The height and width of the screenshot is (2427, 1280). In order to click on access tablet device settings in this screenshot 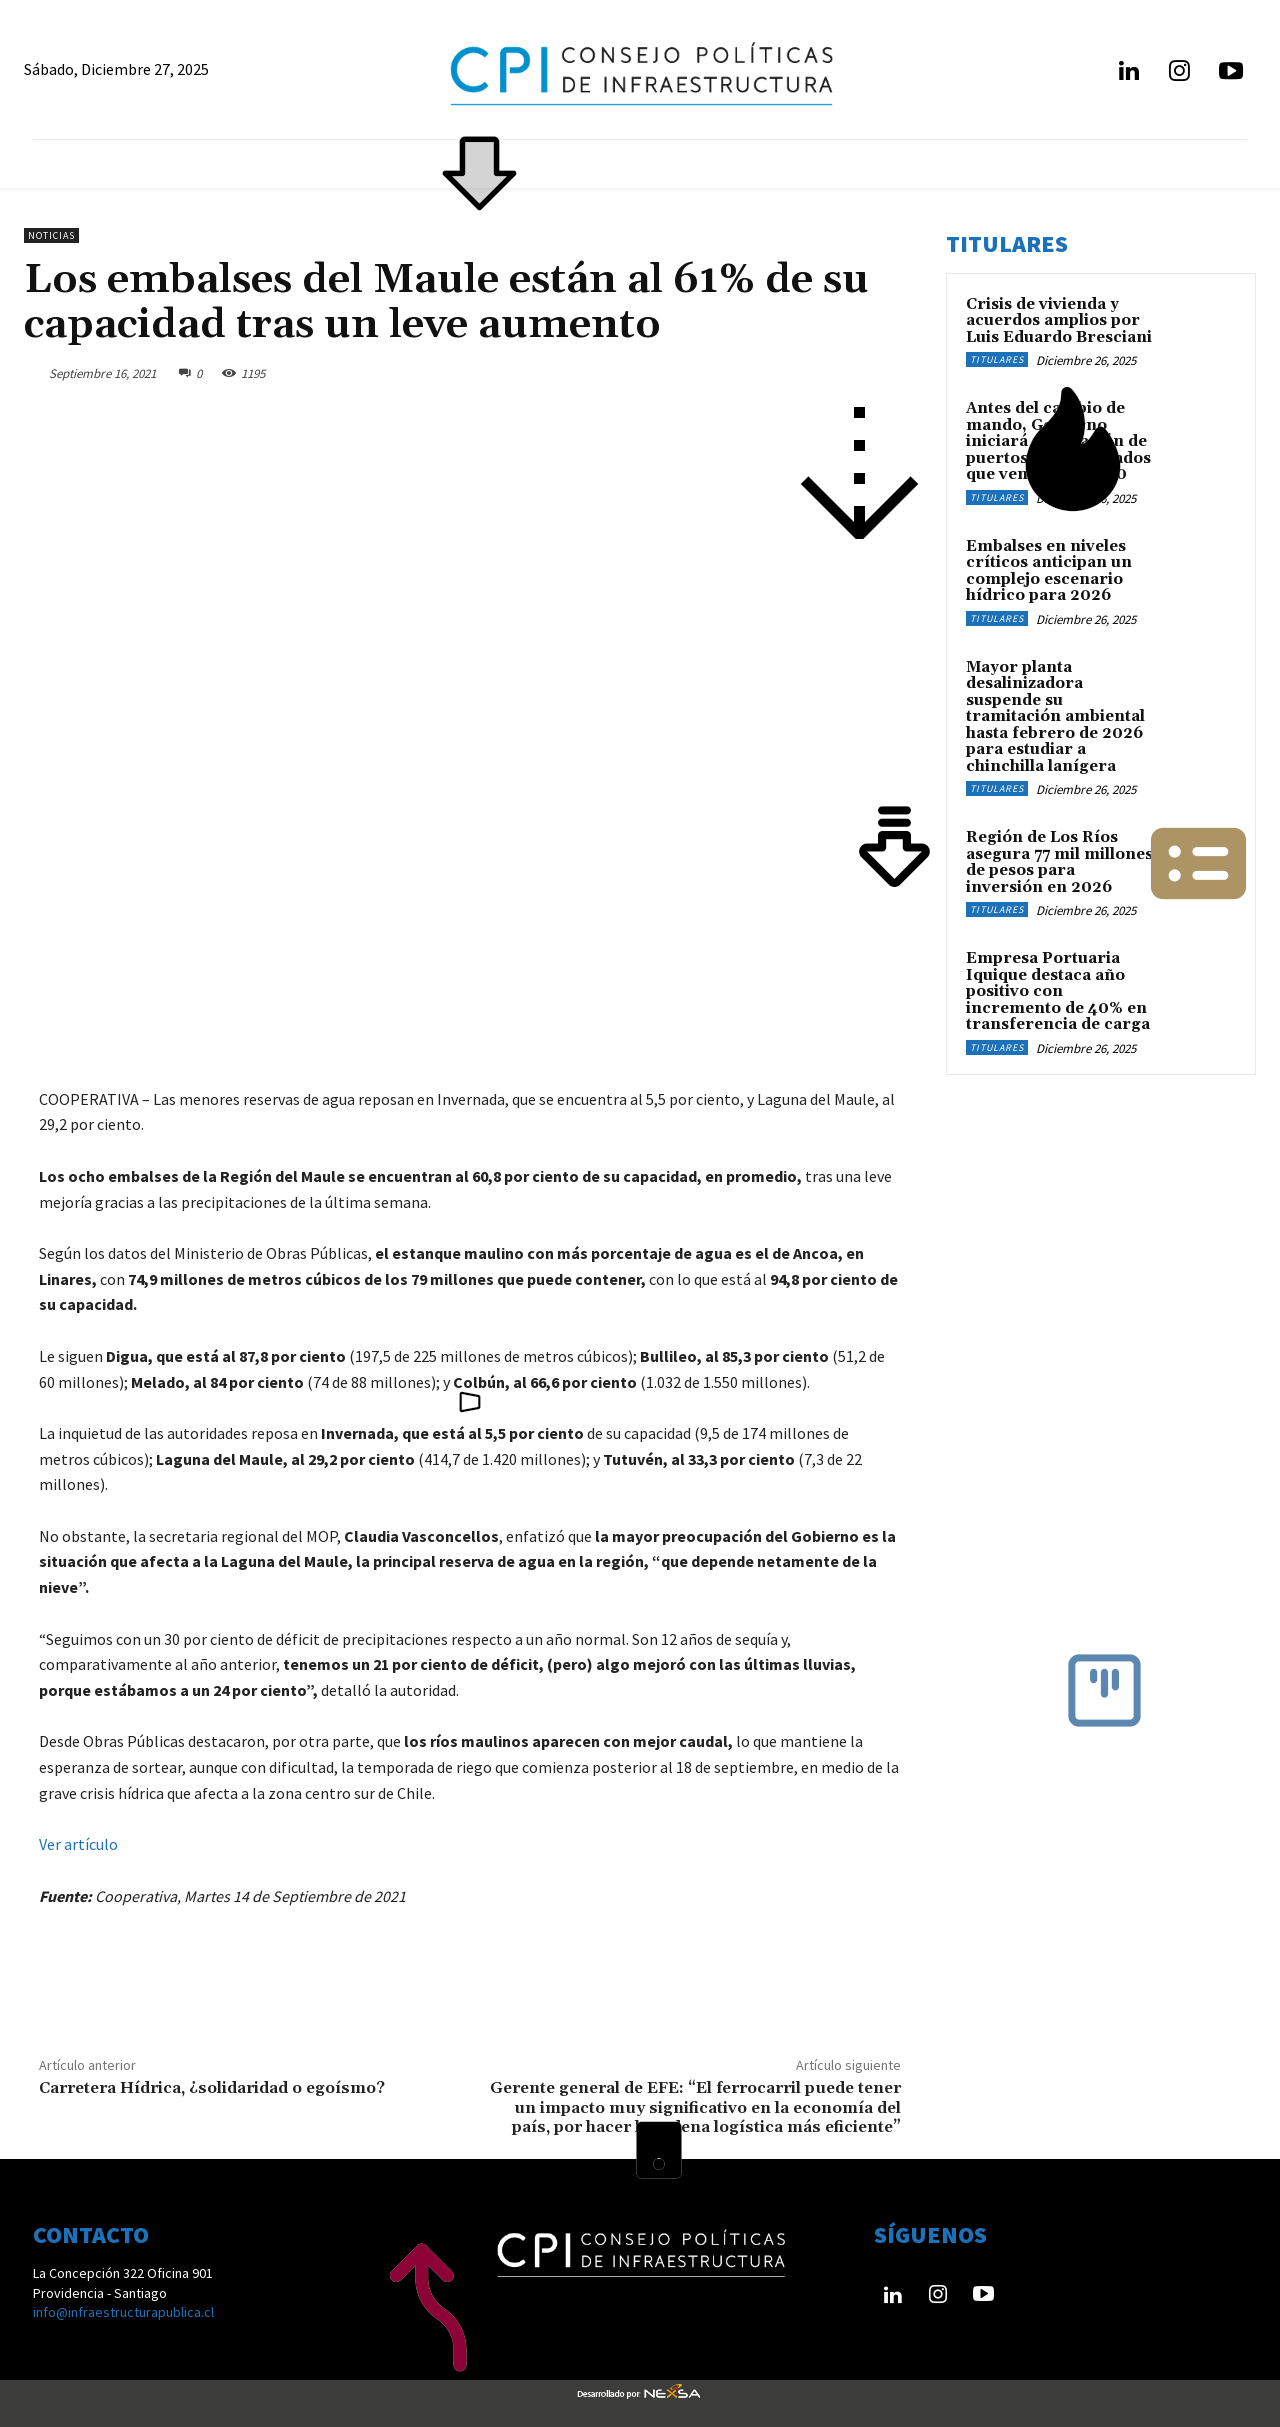, I will do `click(659, 2150)`.